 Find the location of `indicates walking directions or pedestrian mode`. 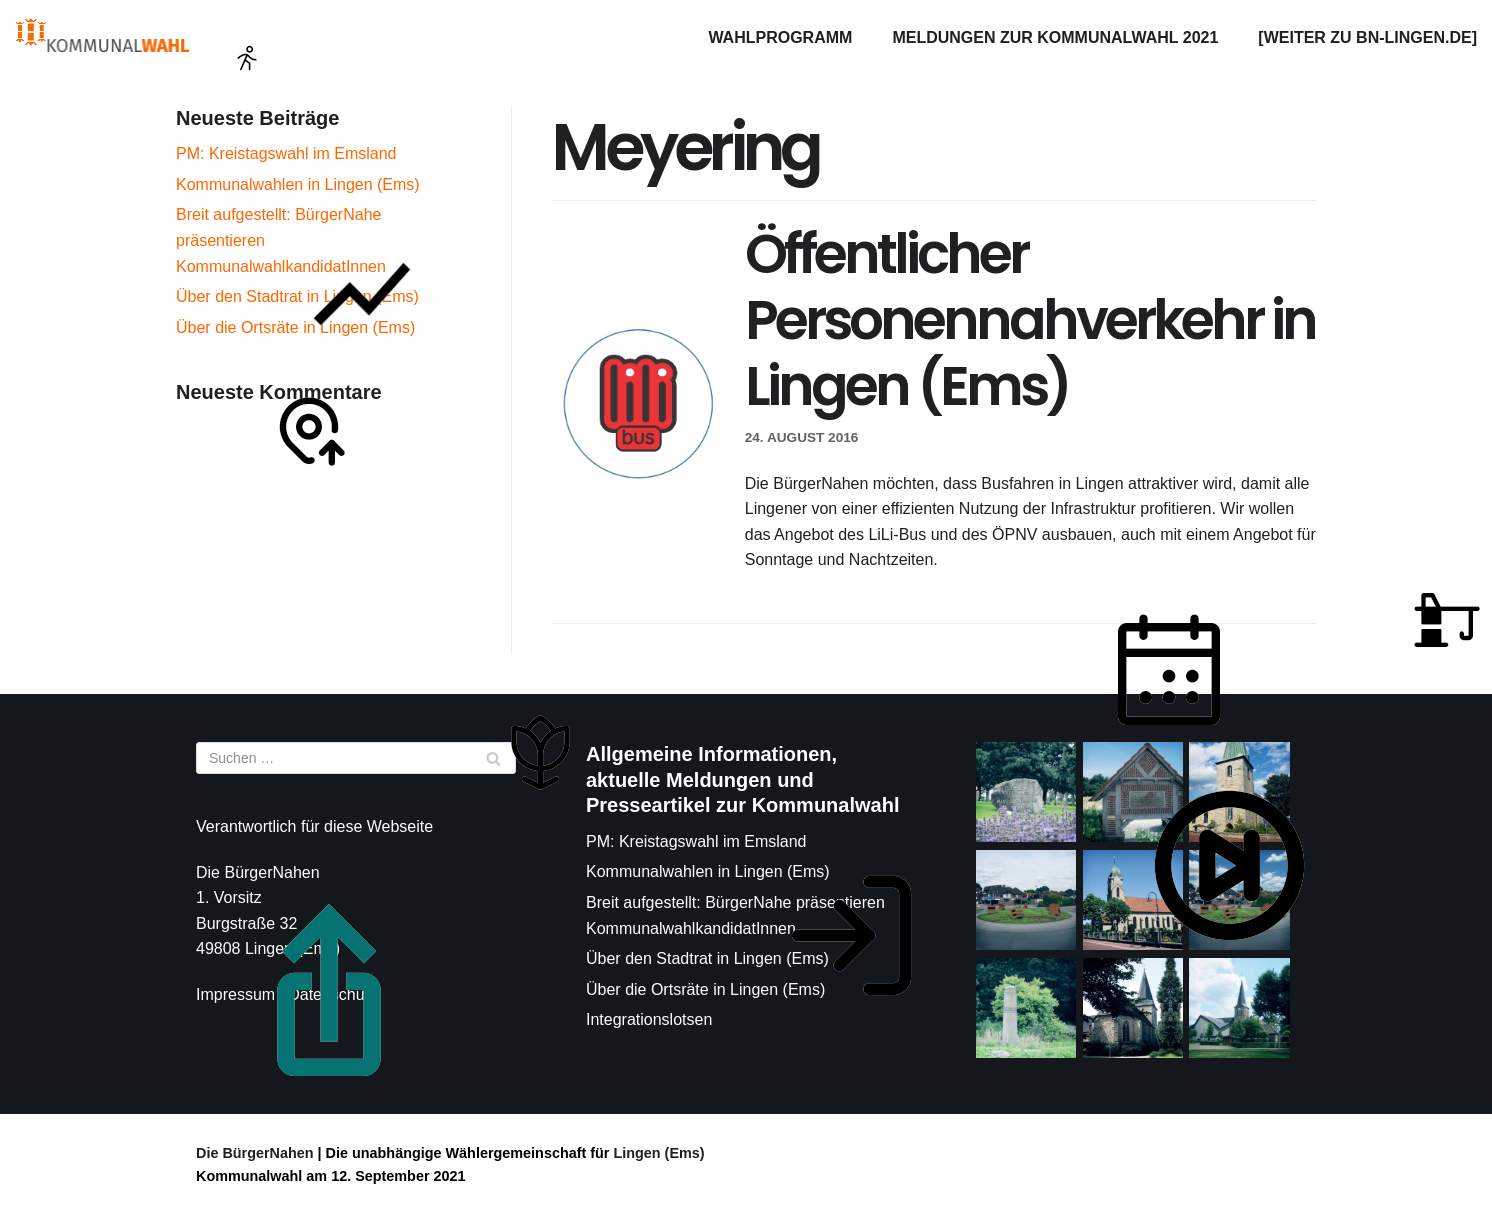

indicates walking directions or pedestrian mode is located at coordinates (247, 58).